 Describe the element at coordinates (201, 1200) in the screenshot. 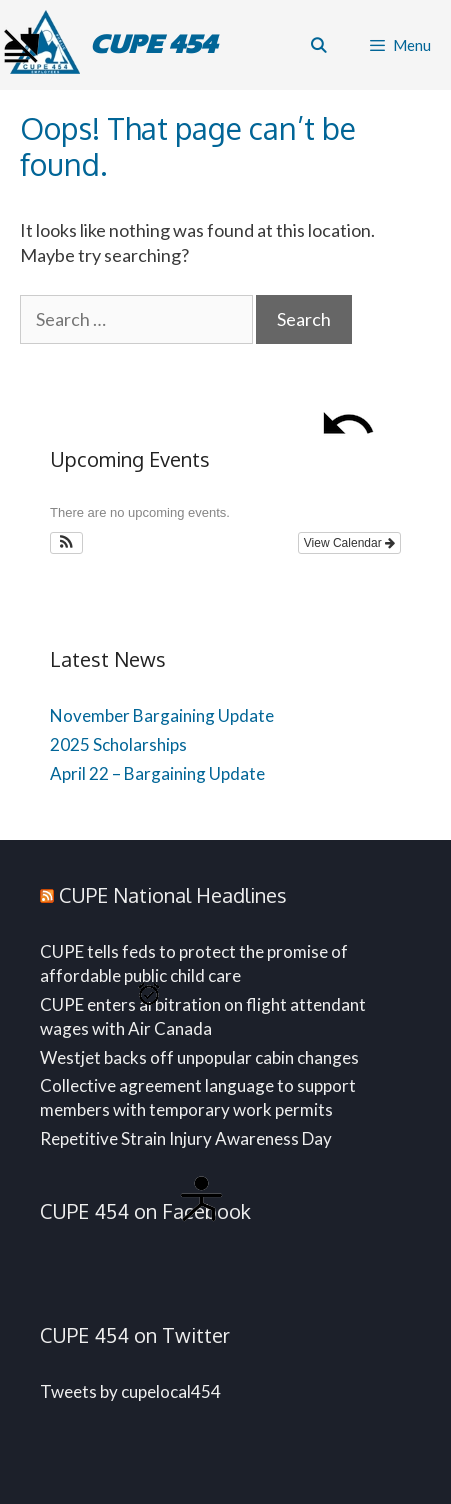

I see `access tai chi or meditation exercises` at that location.